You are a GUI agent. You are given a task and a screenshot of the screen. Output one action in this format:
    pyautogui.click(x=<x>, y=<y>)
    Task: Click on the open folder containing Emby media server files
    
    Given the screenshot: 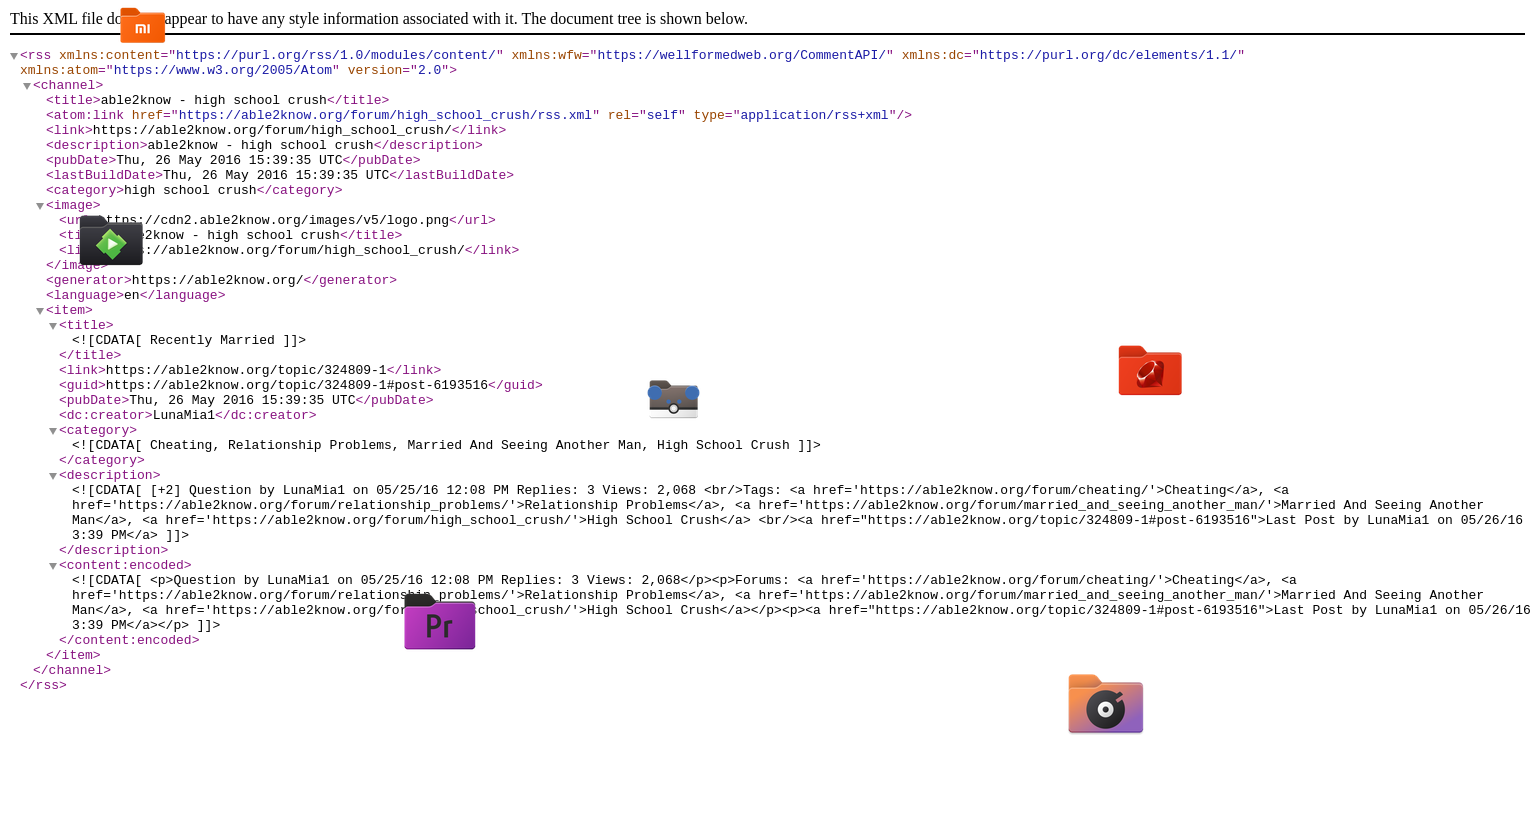 What is the action you would take?
    pyautogui.click(x=111, y=242)
    